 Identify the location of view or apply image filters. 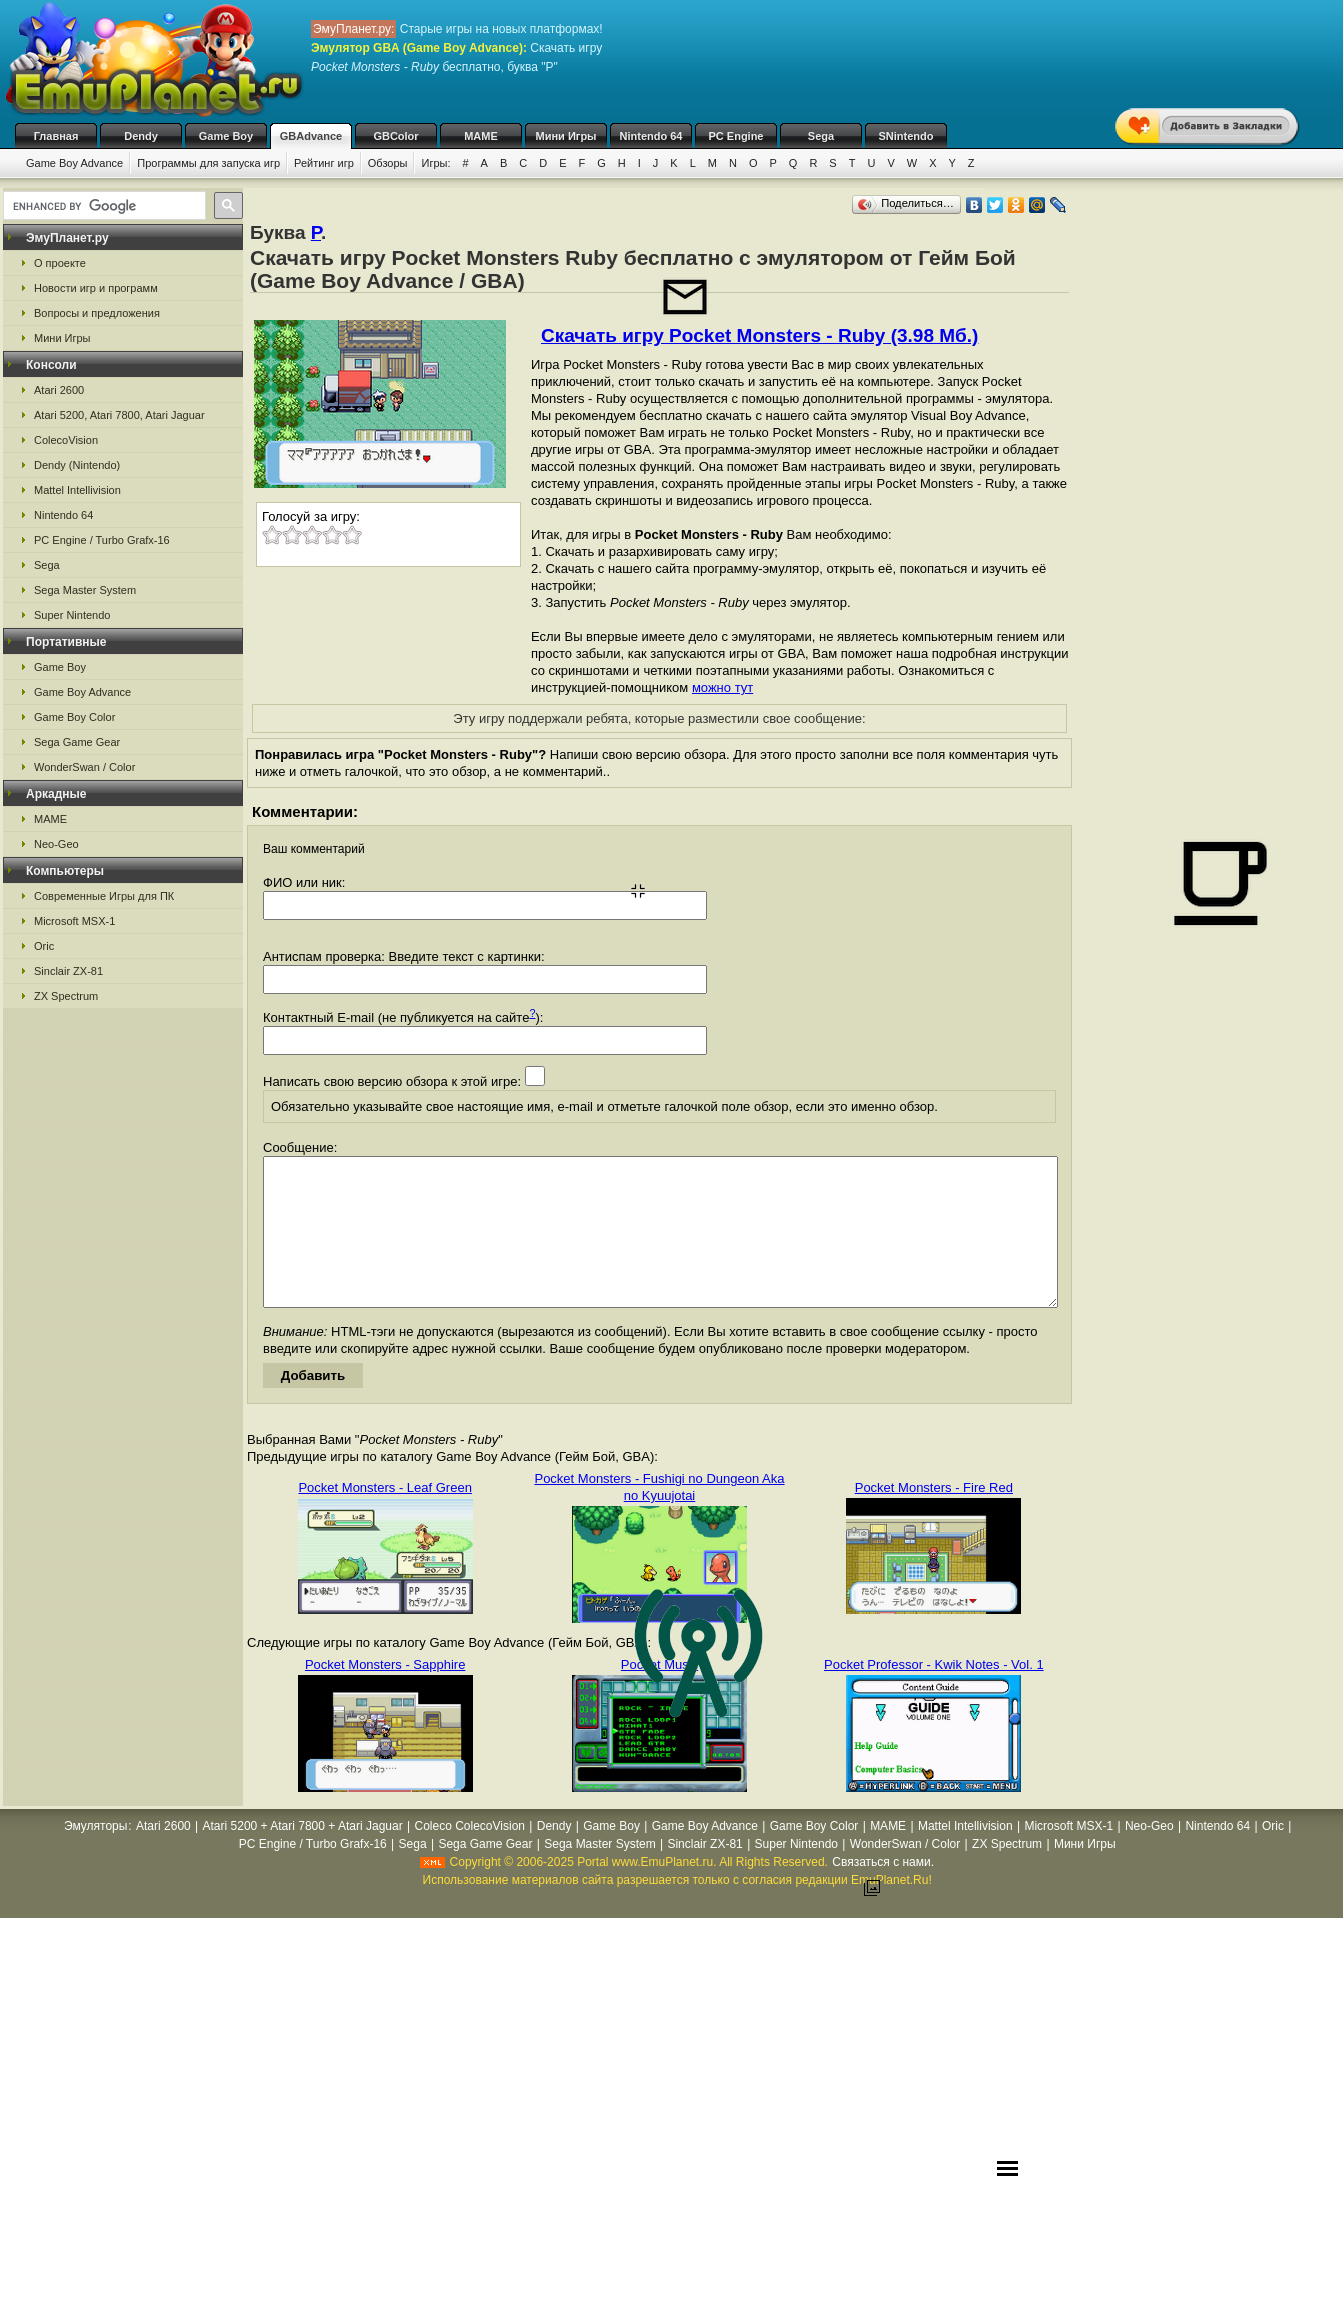
(872, 1888).